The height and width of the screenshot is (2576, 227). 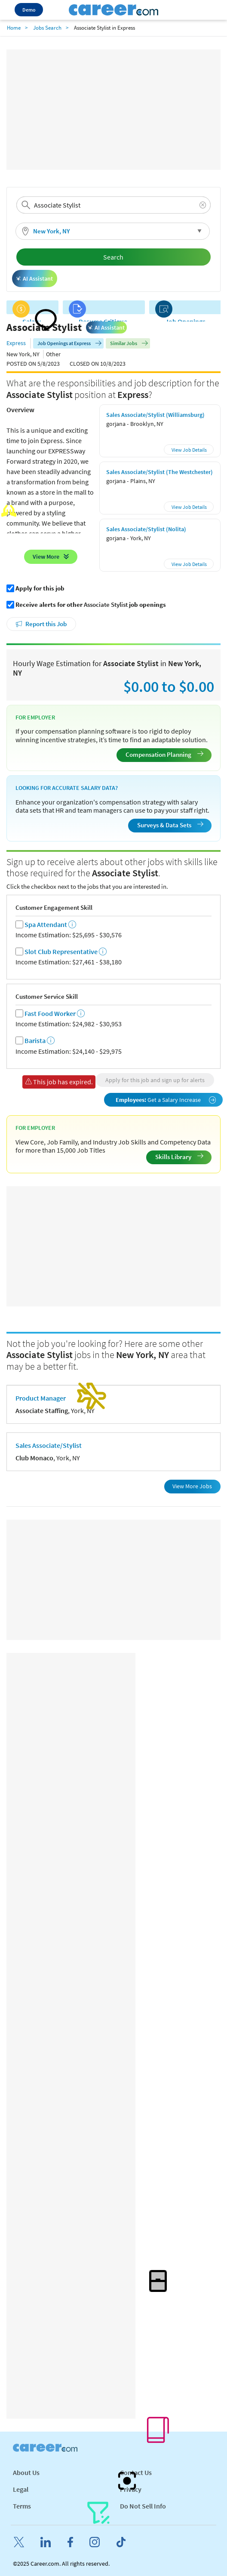 I want to click on filter results by discounted items, so click(x=98, y=2512).